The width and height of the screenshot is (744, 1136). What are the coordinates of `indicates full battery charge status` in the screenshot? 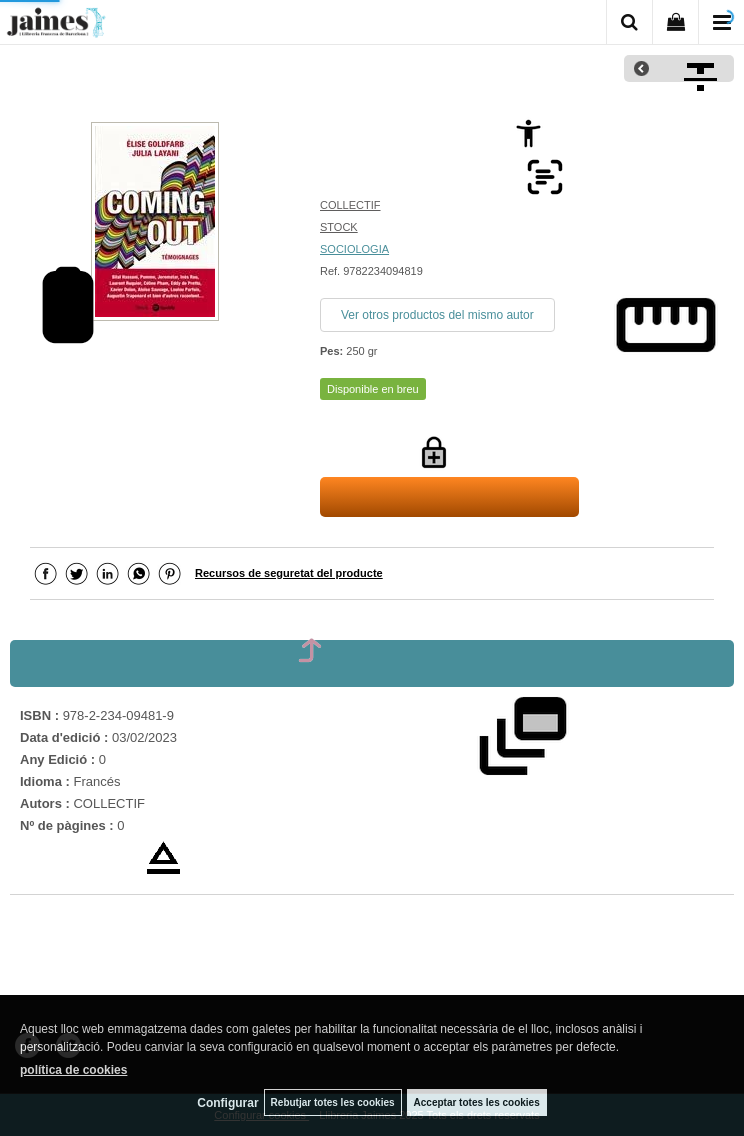 It's located at (68, 305).